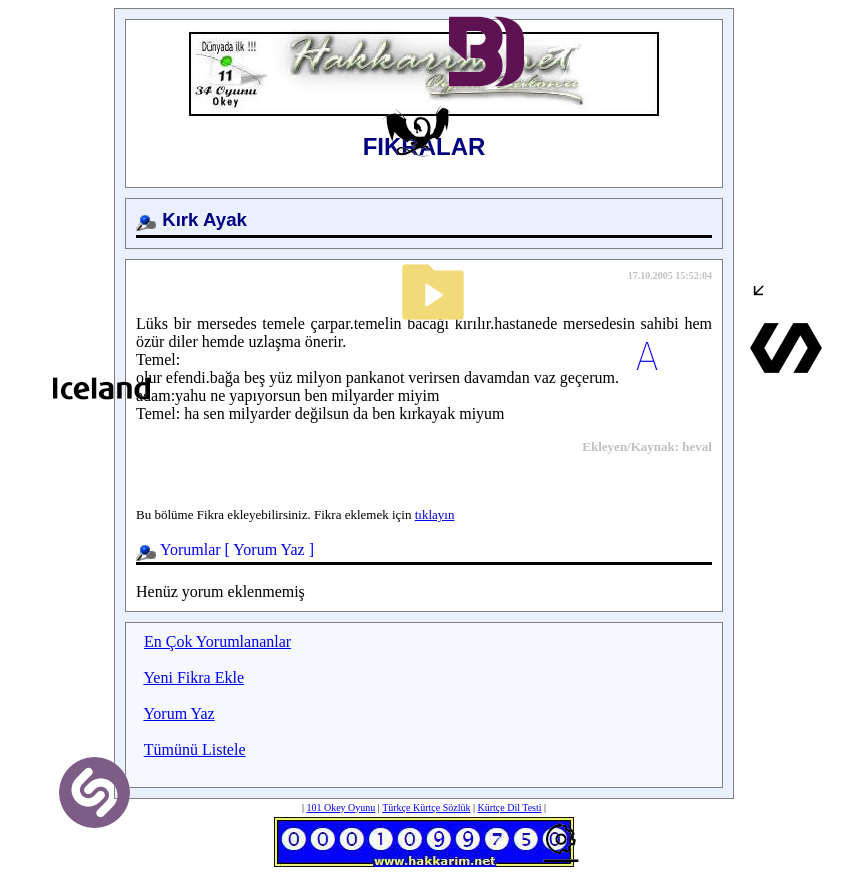  I want to click on JFrog Pipelines logo, so click(561, 842).